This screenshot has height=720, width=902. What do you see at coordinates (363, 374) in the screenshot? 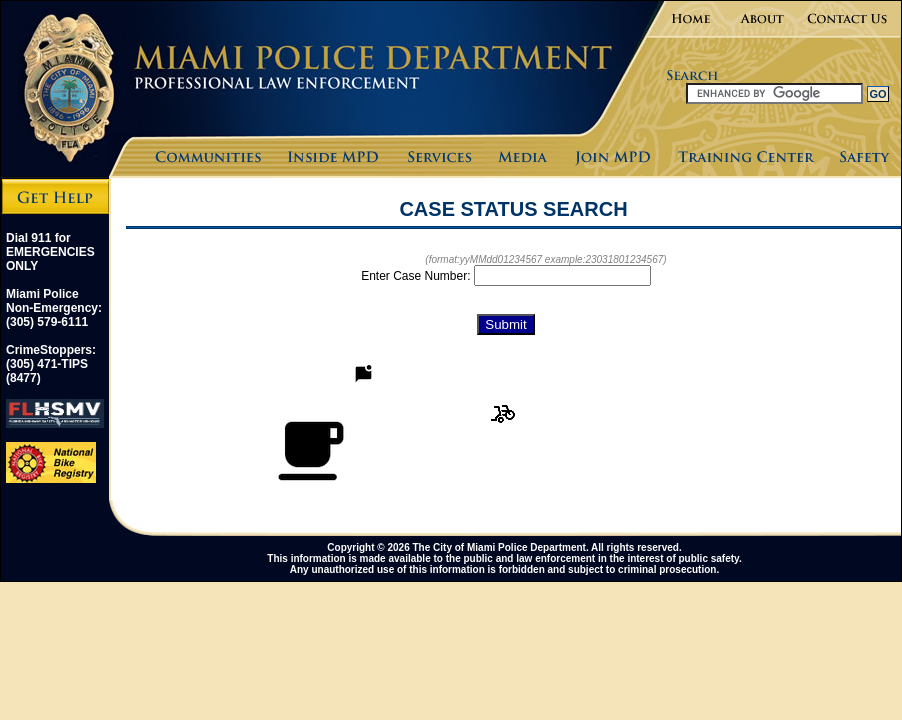
I see `indicates unread messages in chat` at bounding box center [363, 374].